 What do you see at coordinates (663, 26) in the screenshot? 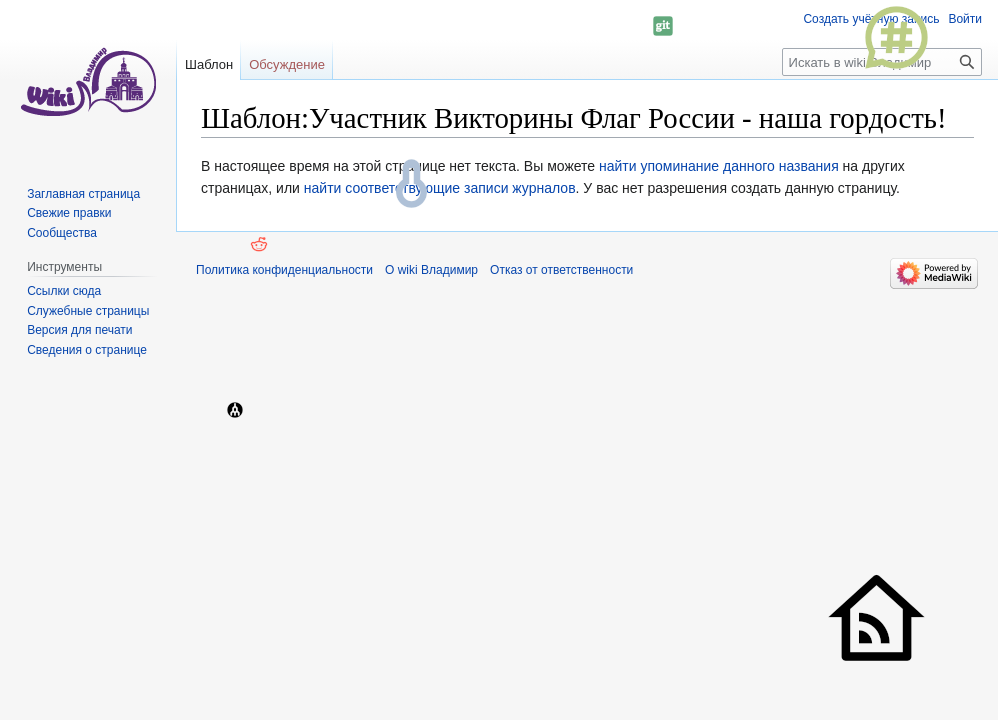
I see `git version control logo` at bounding box center [663, 26].